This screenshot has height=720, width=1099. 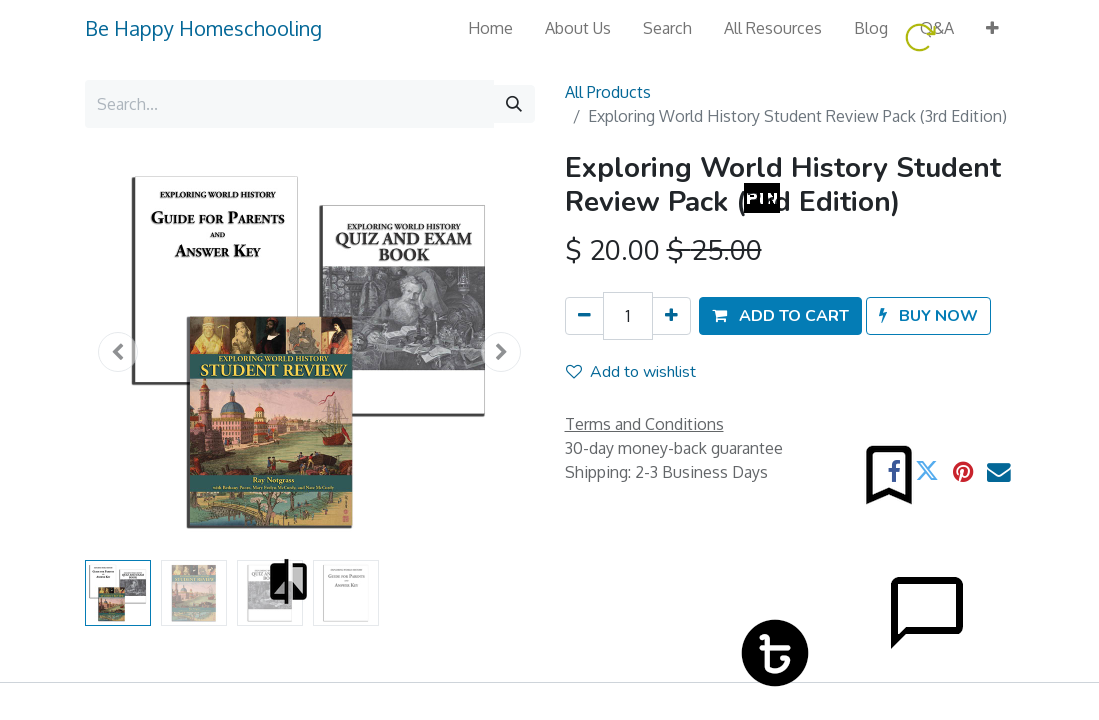 I want to click on save this item for later, so click(x=889, y=475).